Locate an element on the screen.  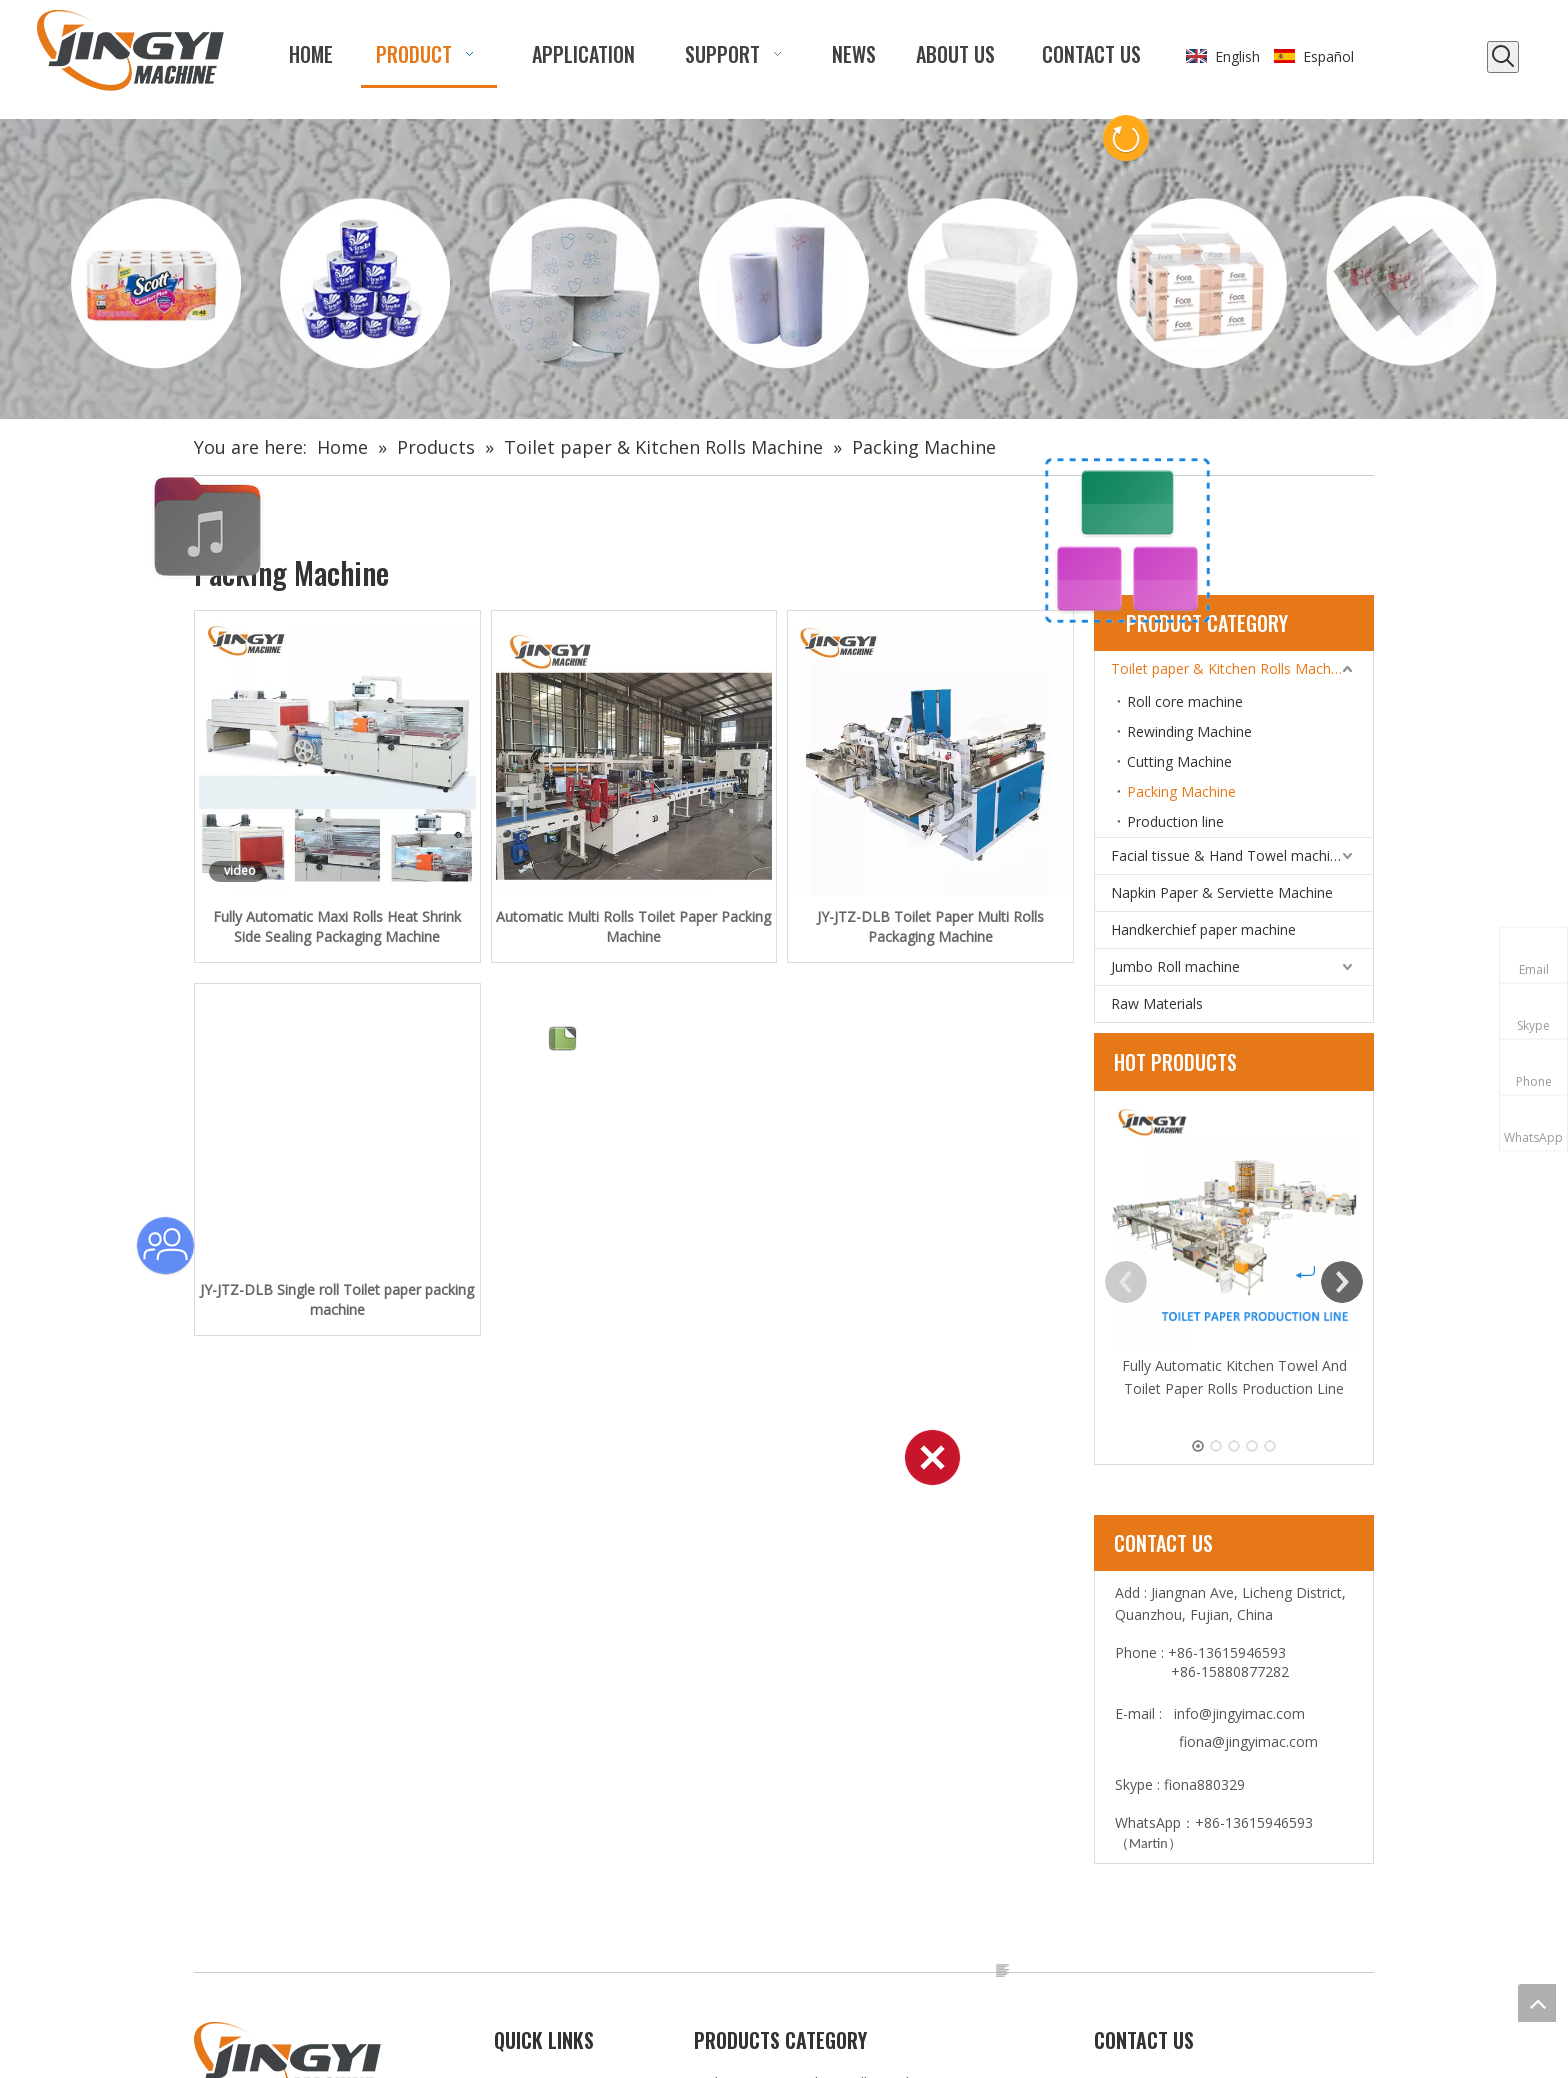
stop or cancel a running process is located at coordinates (932, 1457).